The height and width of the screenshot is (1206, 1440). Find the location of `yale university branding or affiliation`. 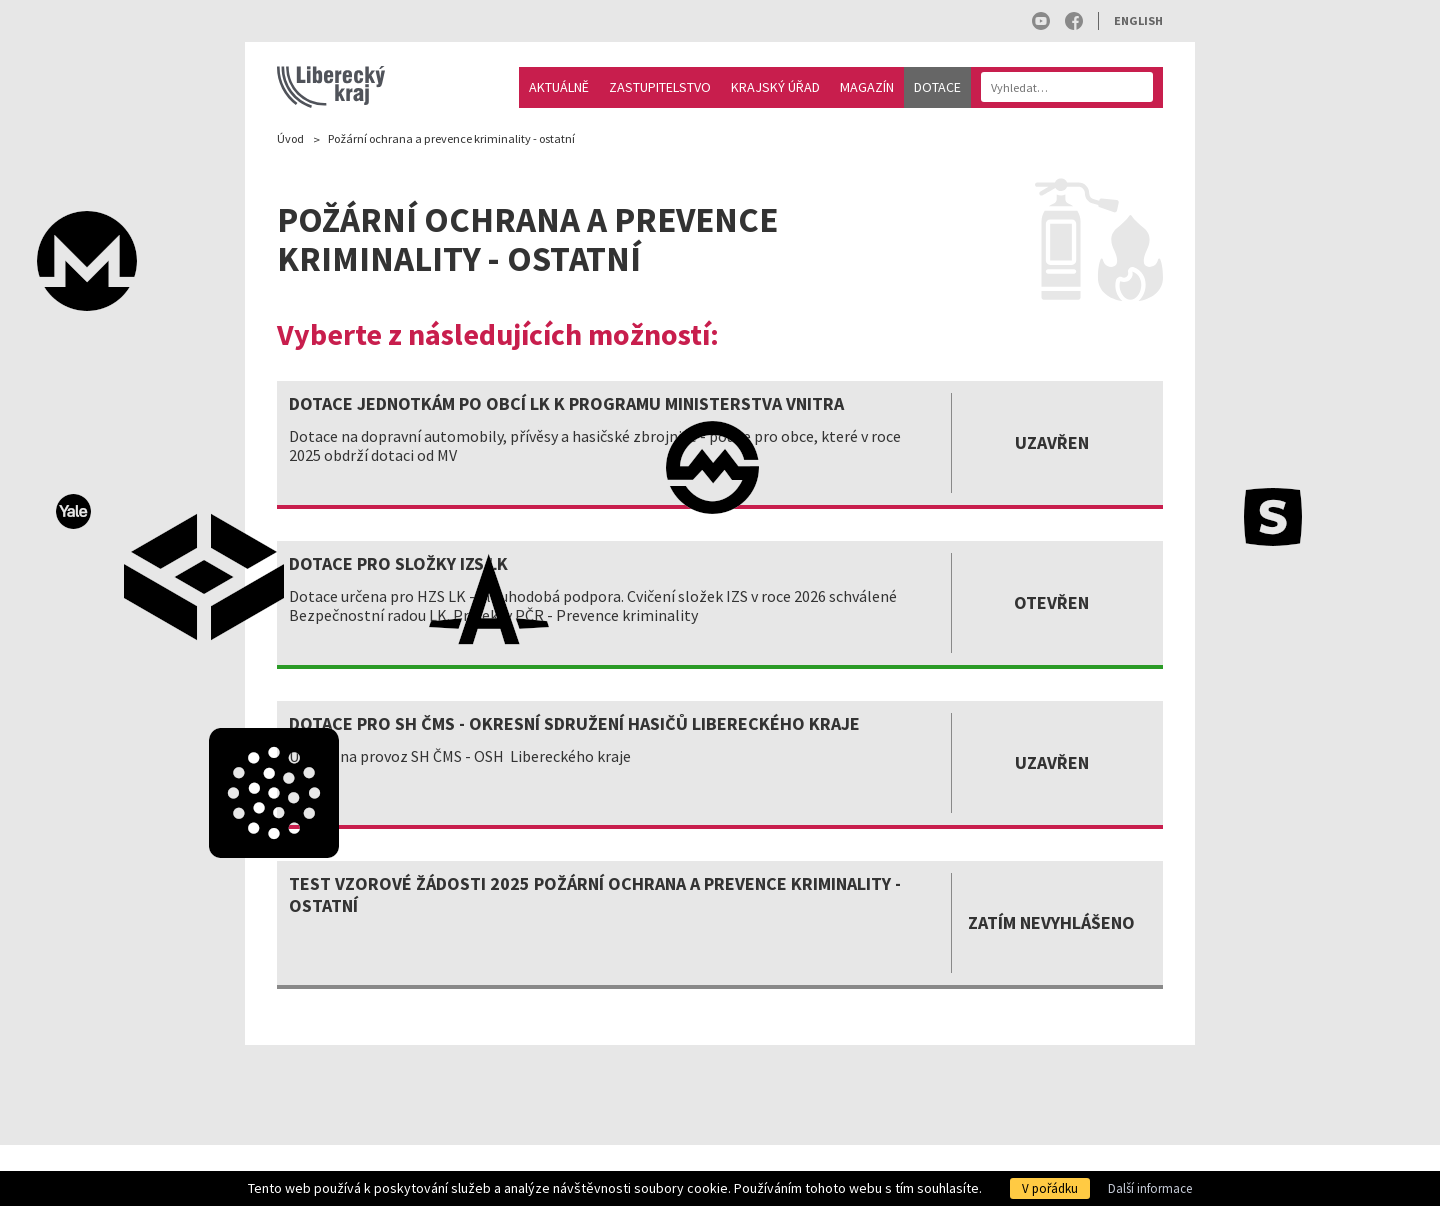

yale university branding or affiliation is located at coordinates (73, 511).